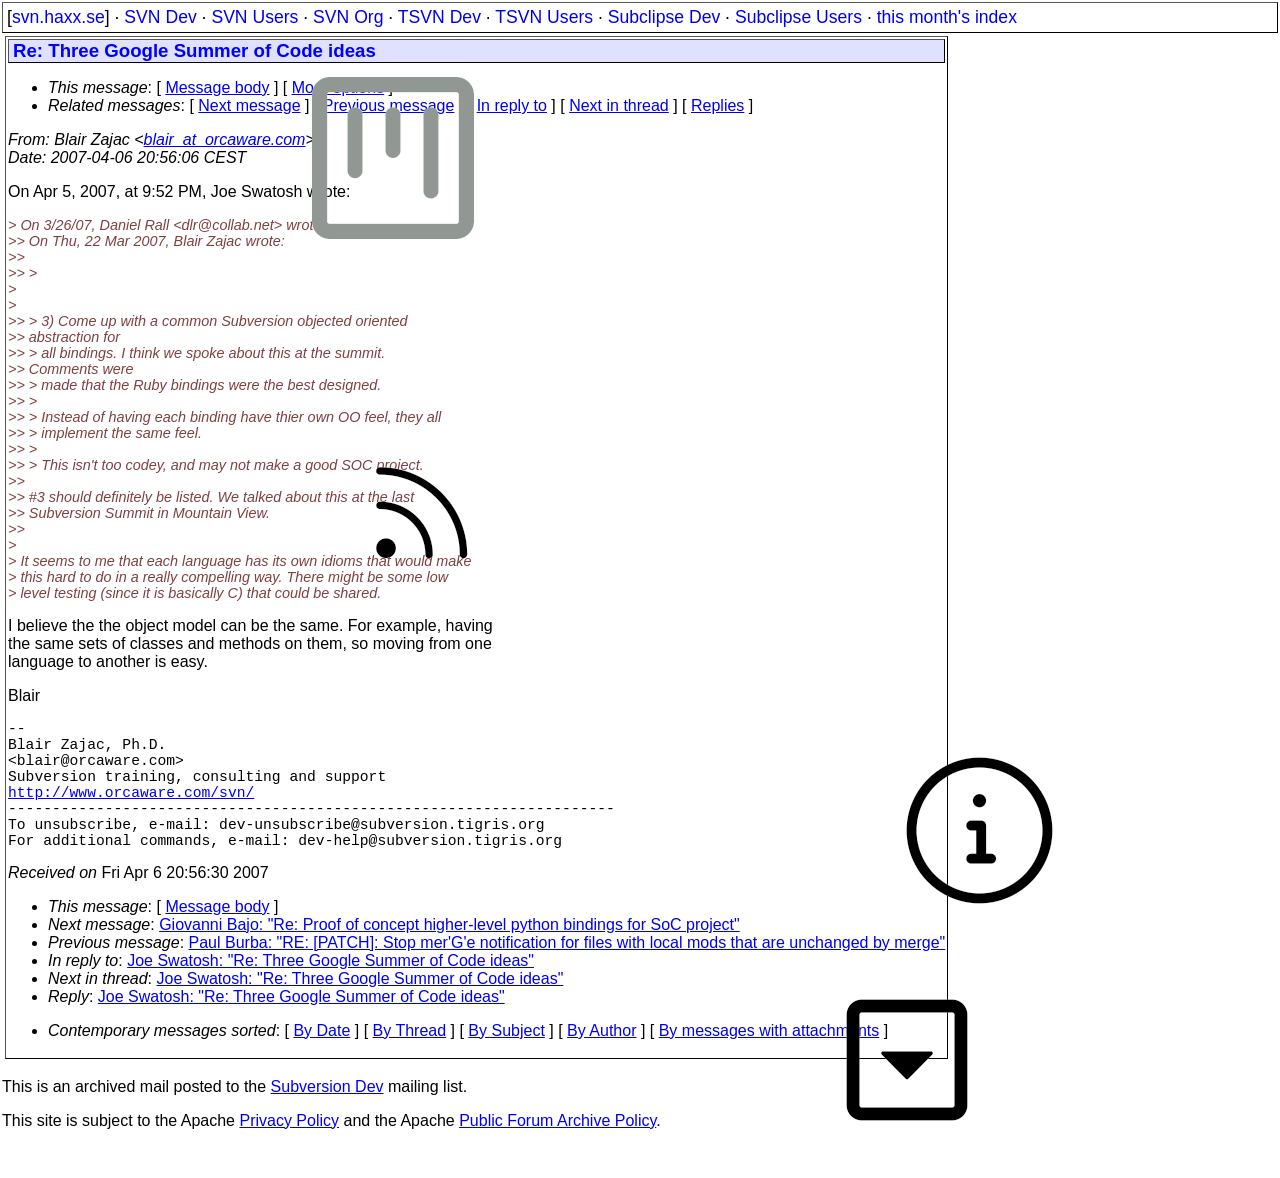 This screenshot has height=1178, width=1280. I want to click on open a dropdown menu, so click(907, 1060).